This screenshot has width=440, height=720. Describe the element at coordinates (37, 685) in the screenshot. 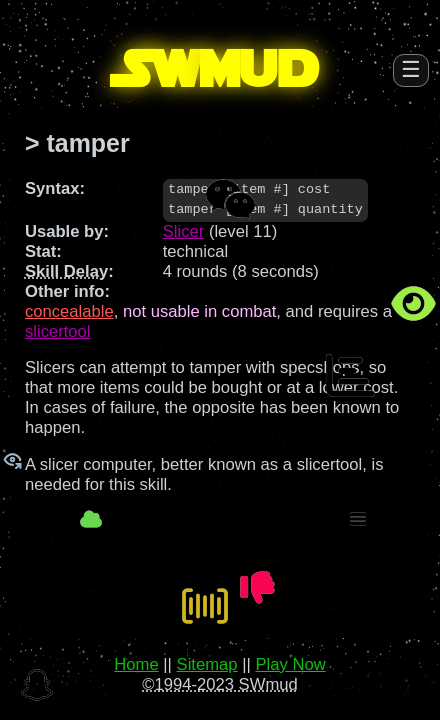

I see `open snapchat app` at that location.